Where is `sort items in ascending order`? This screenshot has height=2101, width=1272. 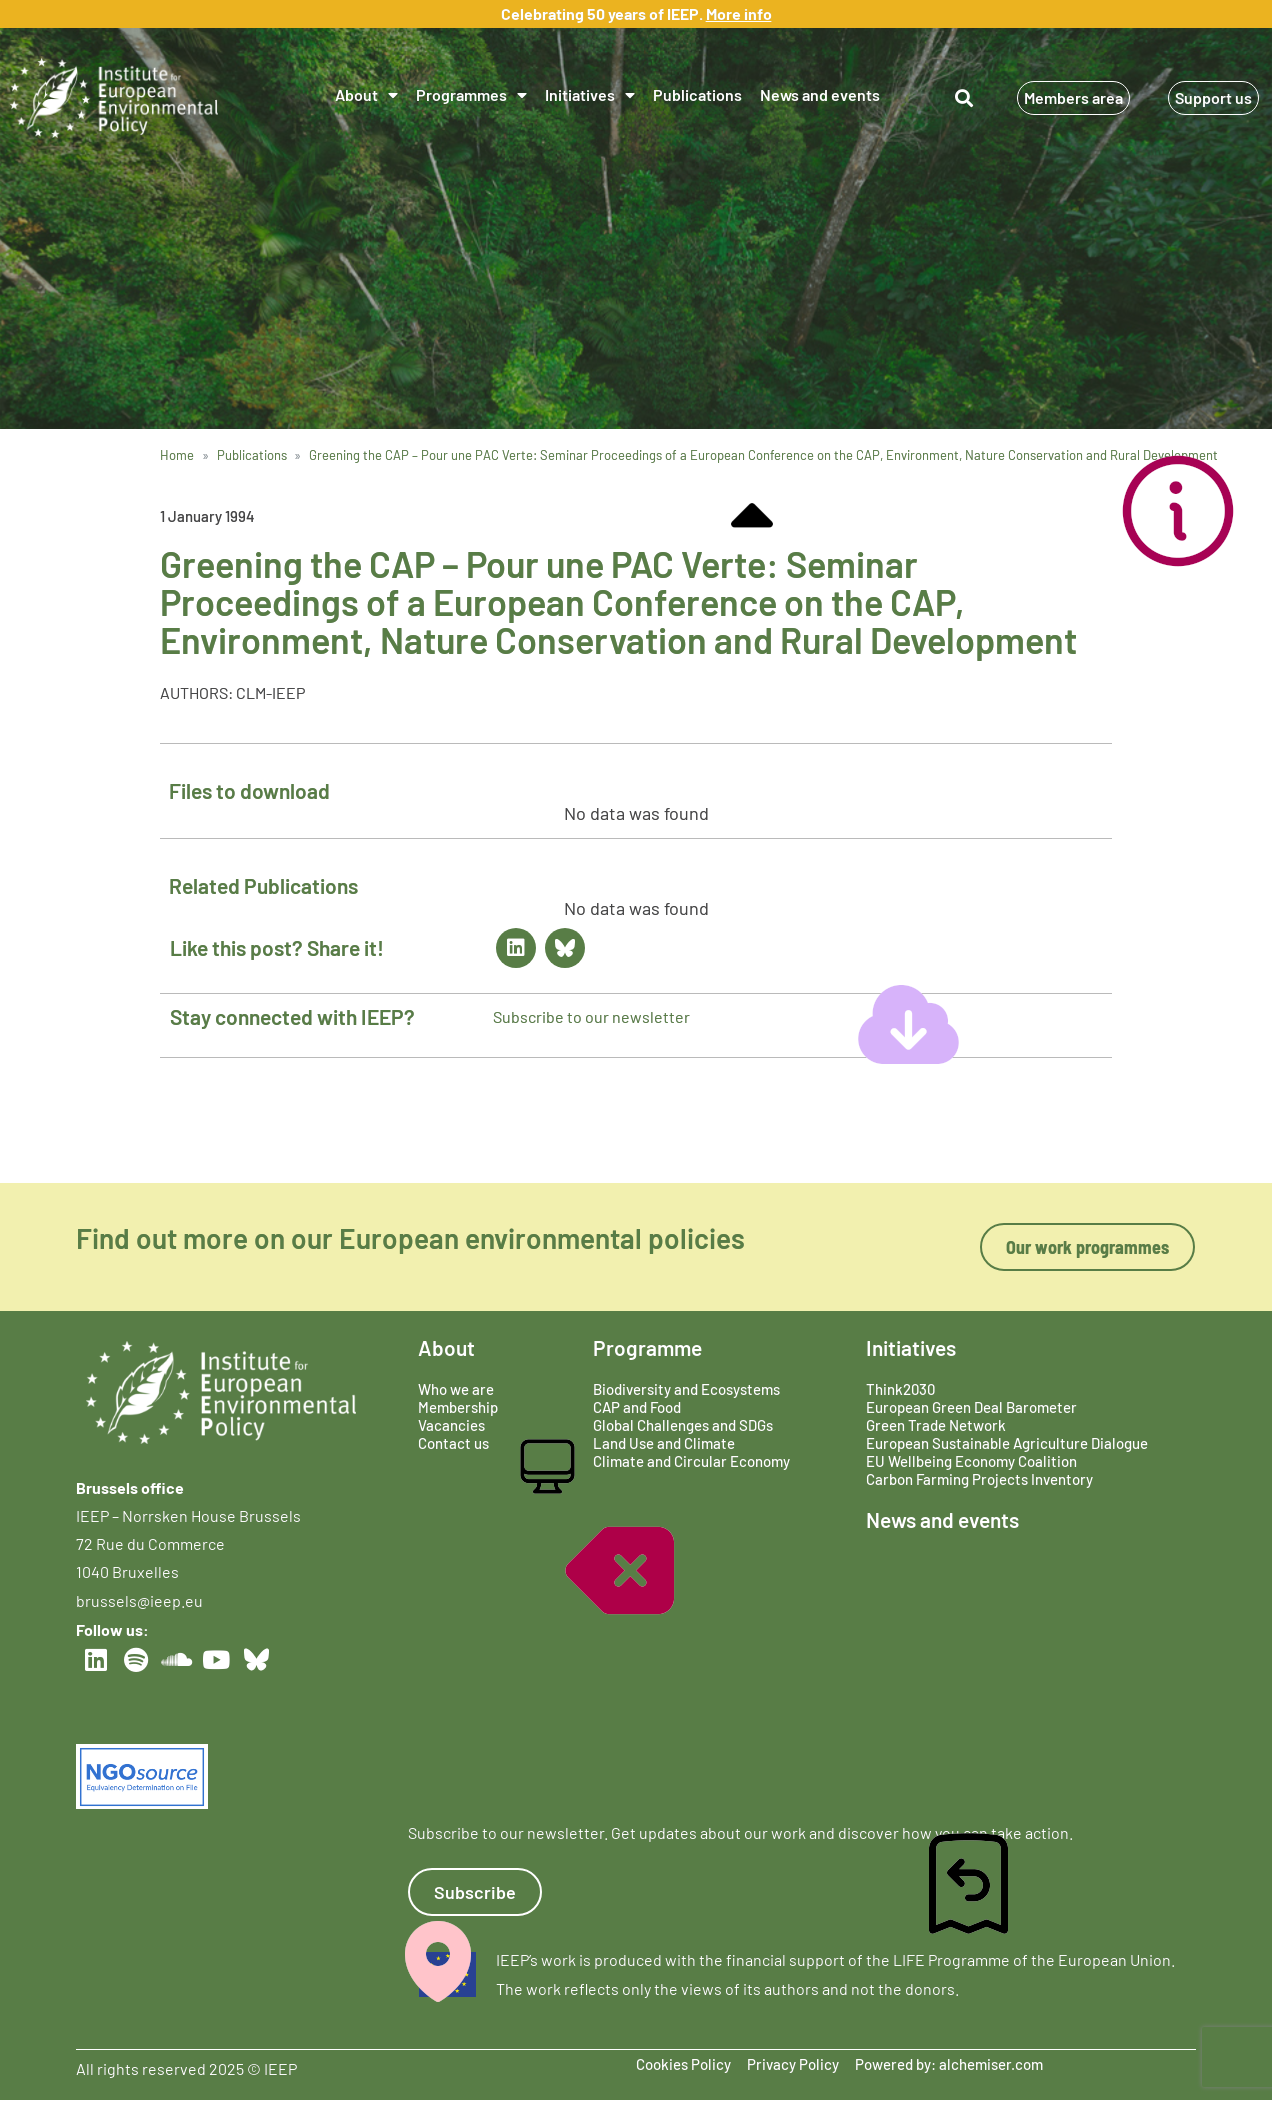 sort items in ascending order is located at coordinates (752, 531).